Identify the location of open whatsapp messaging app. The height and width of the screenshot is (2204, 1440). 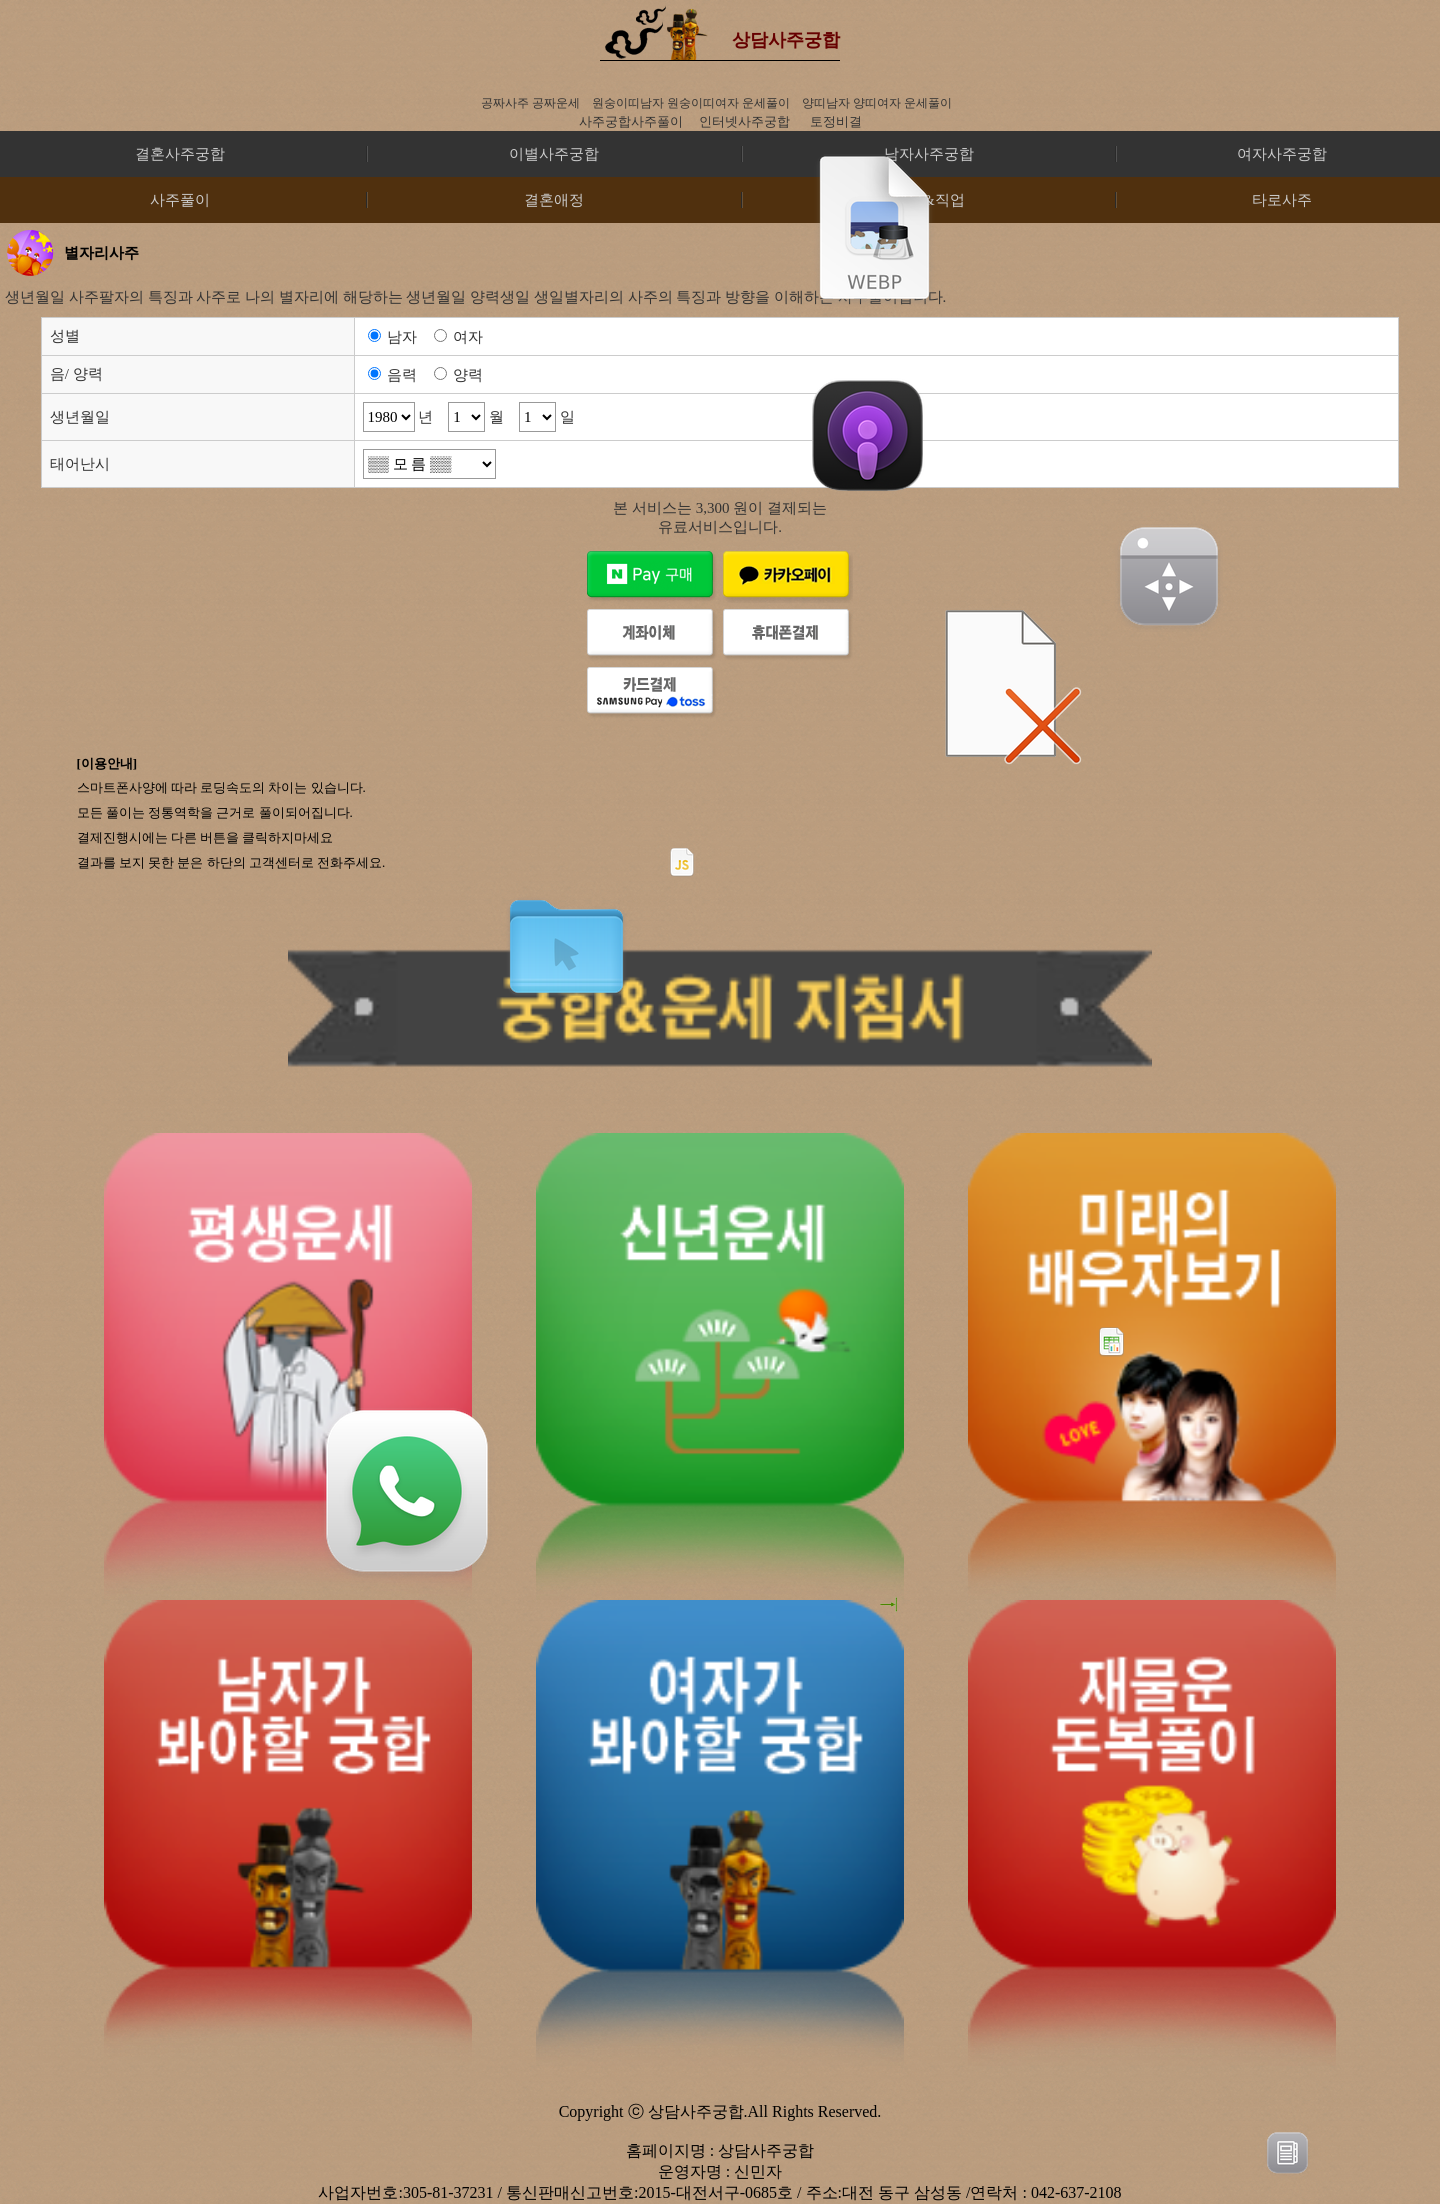
(407, 1491).